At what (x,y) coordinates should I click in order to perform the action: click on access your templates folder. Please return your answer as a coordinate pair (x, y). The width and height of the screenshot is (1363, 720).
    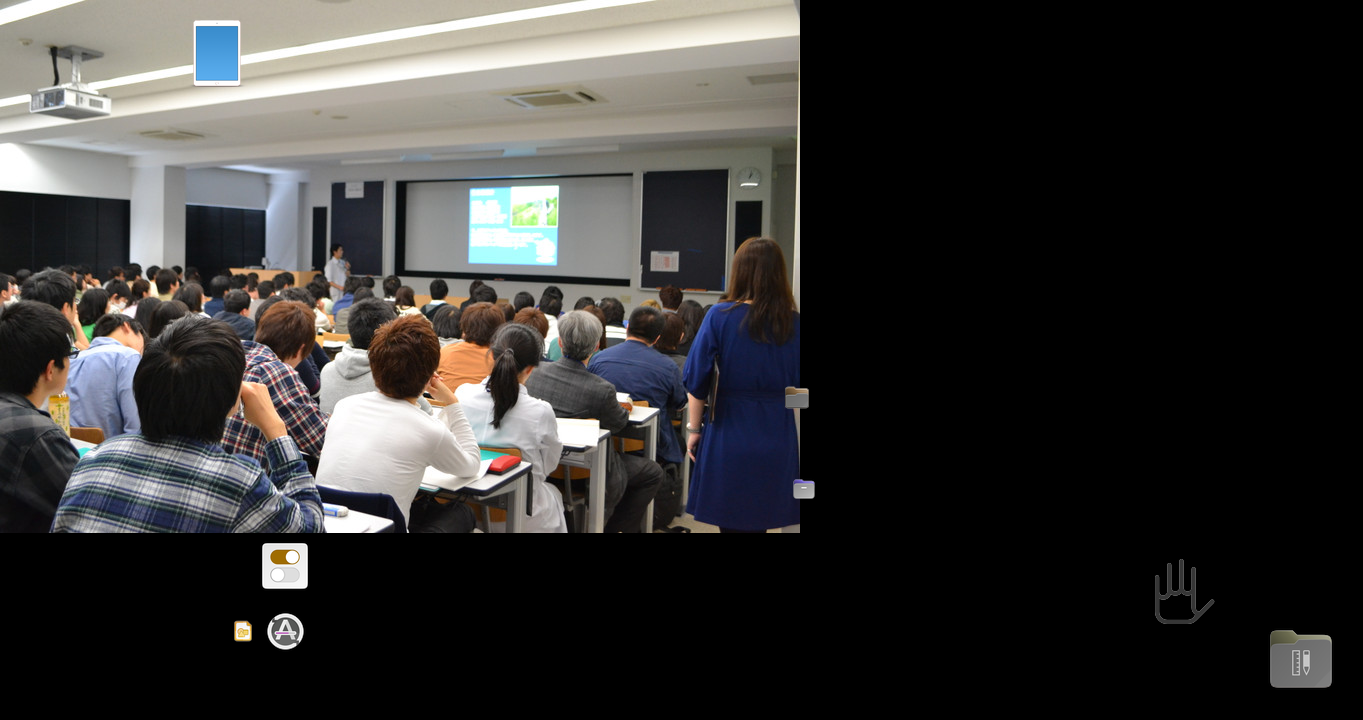
    Looking at the image, I should click on (1301, 659).